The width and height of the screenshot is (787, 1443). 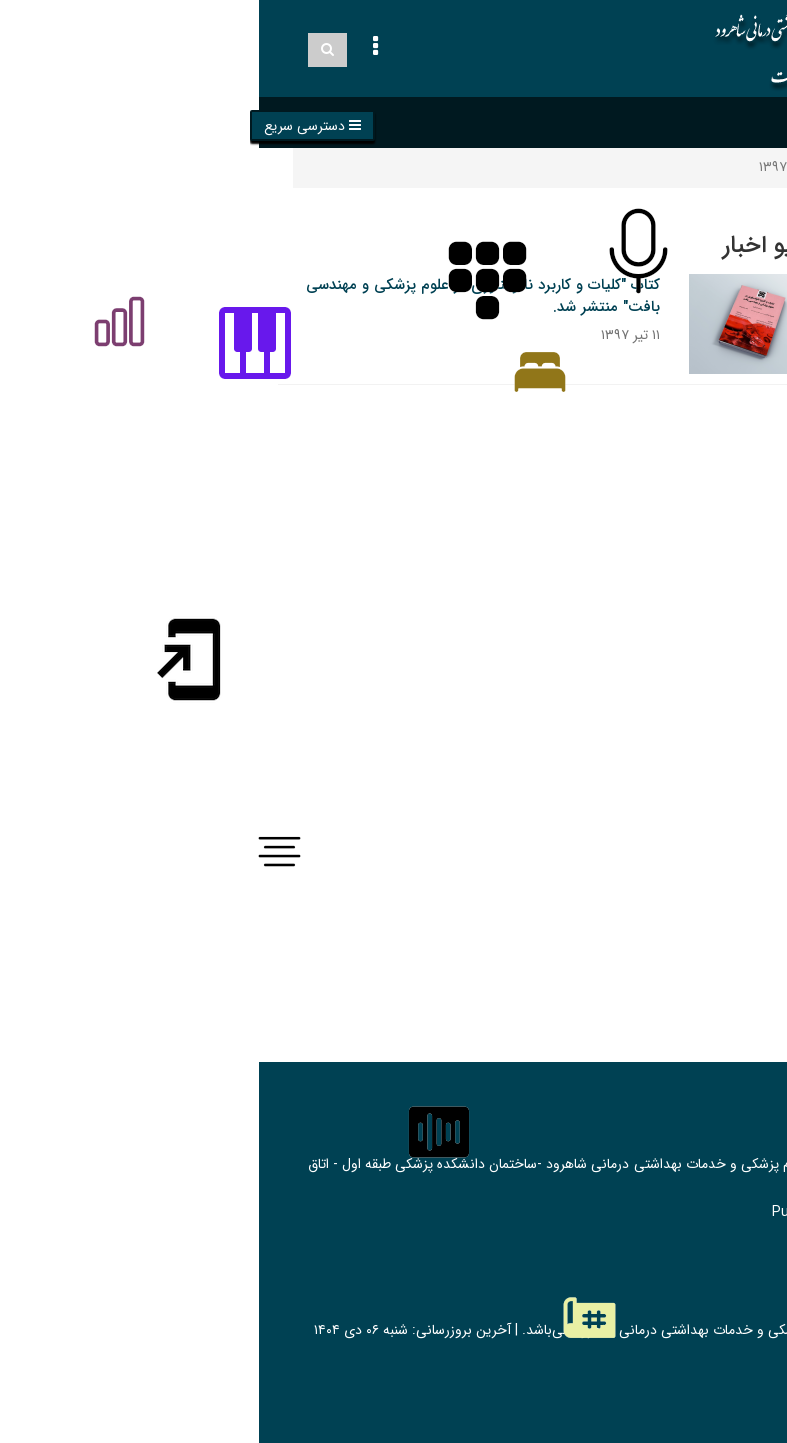 I want to click on add this page or app to your home screen, so click(x=190, y=659).